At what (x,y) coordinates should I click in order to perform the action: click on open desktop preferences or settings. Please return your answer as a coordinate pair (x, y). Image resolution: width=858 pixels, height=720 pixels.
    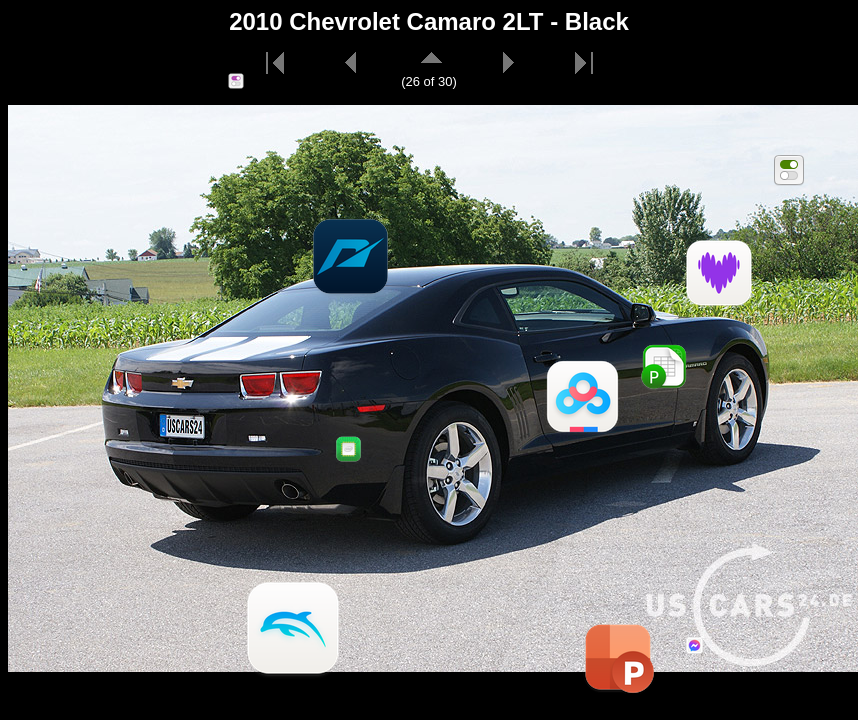
    Looking at the image, I should click on (789, 170).